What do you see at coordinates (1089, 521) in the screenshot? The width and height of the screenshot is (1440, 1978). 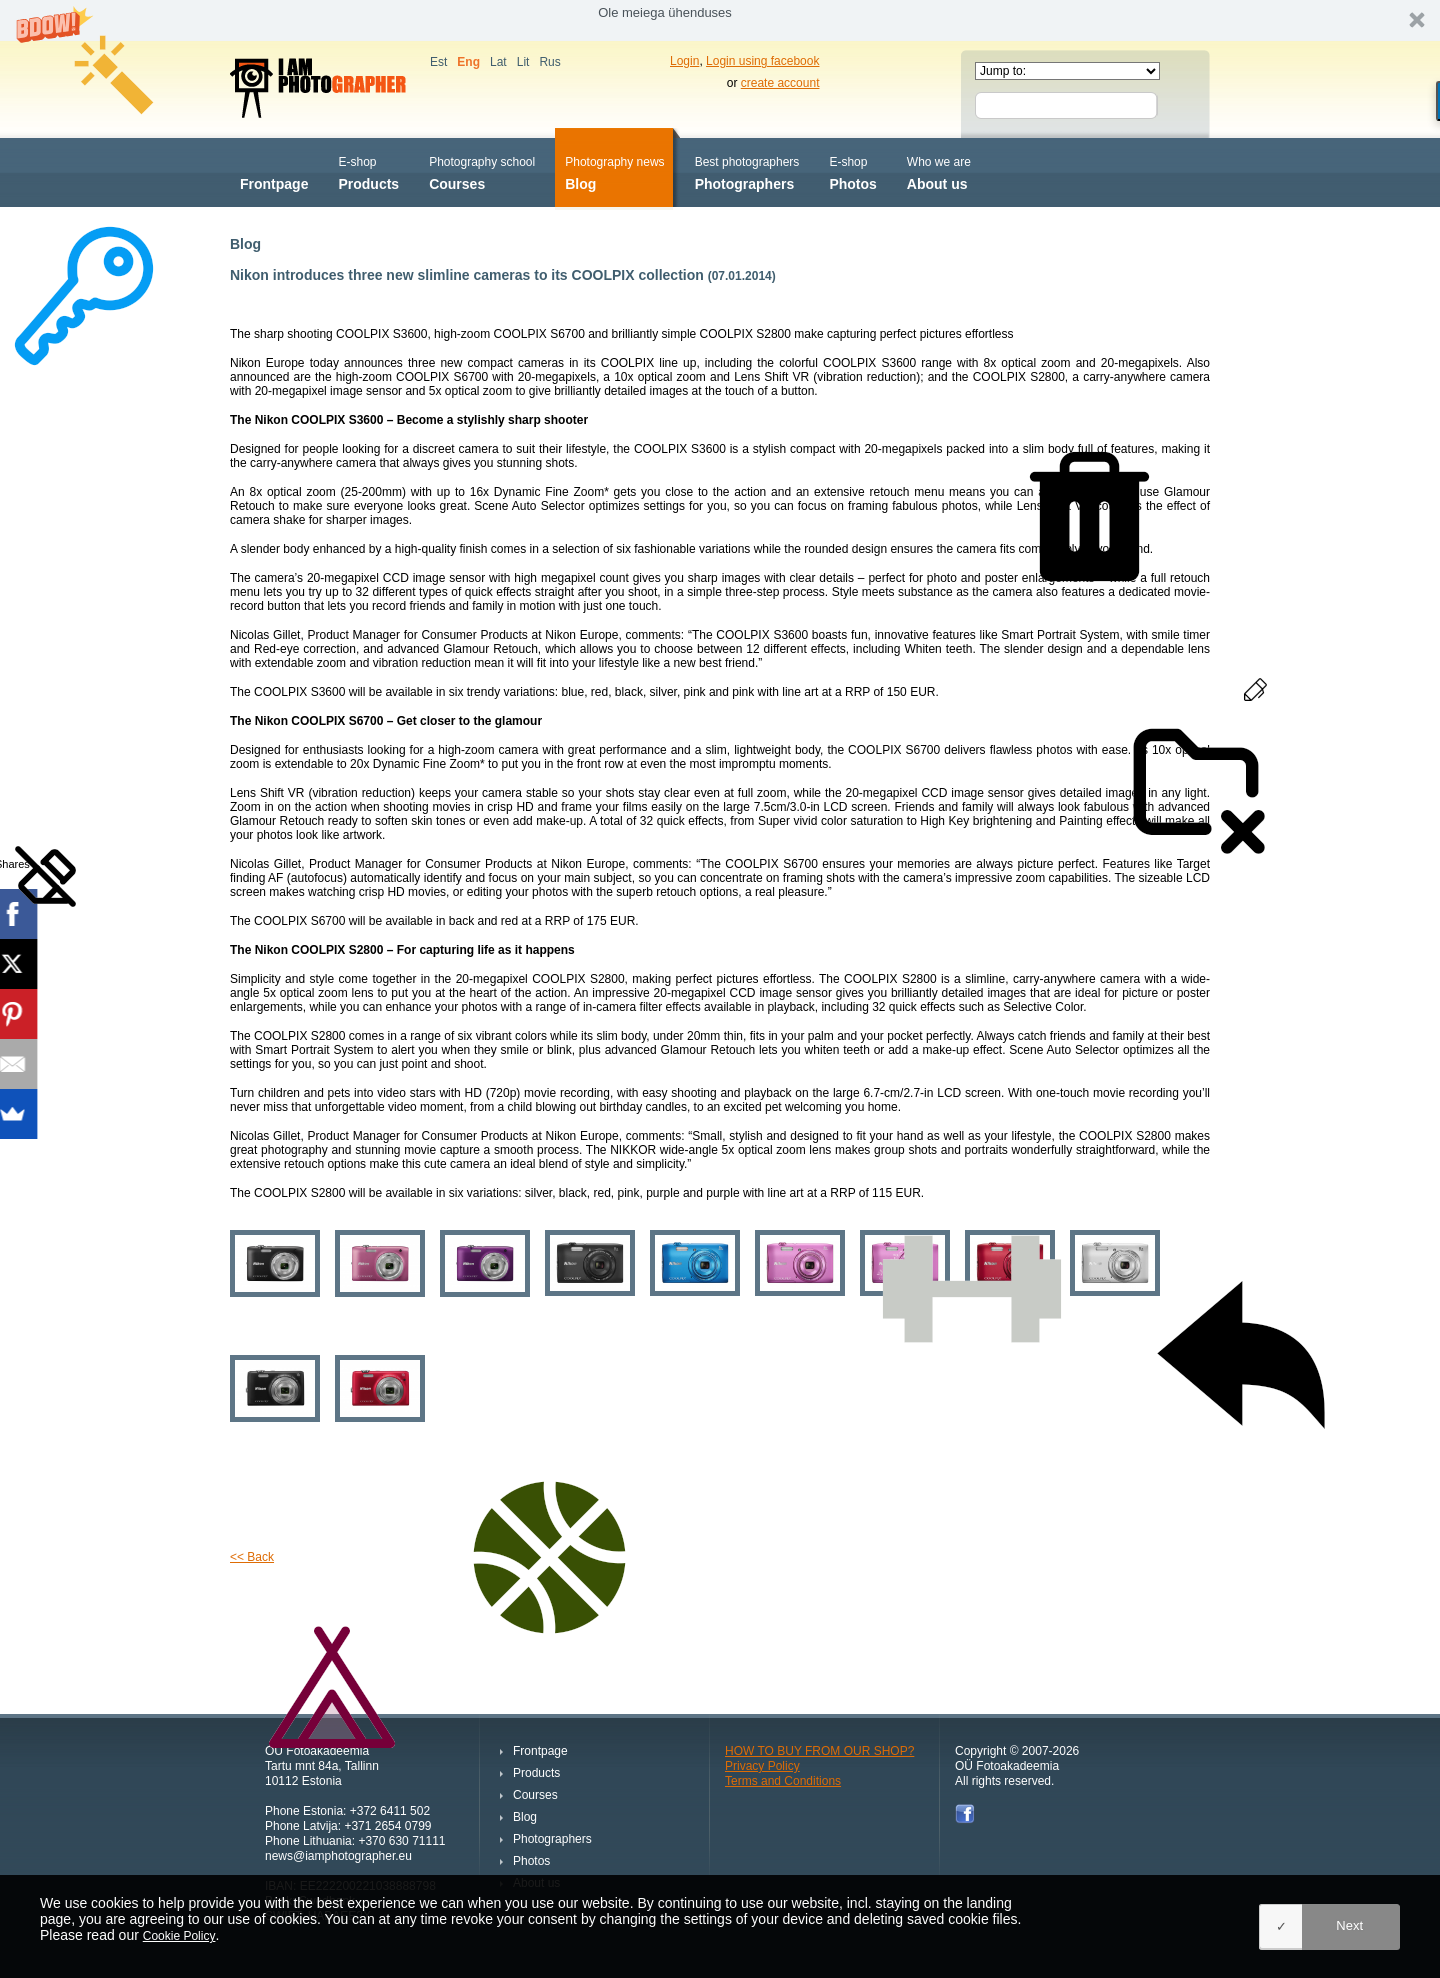 I see `delete this item` at bounding box center [1089, 521].